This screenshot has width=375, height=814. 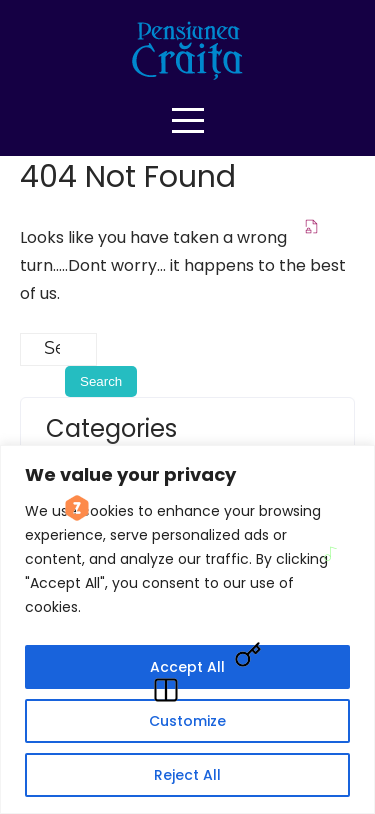 What do you see at coordinates (330, 553) in the screenshot?
I see `access music or audio player` at bounding box center [330, 553].